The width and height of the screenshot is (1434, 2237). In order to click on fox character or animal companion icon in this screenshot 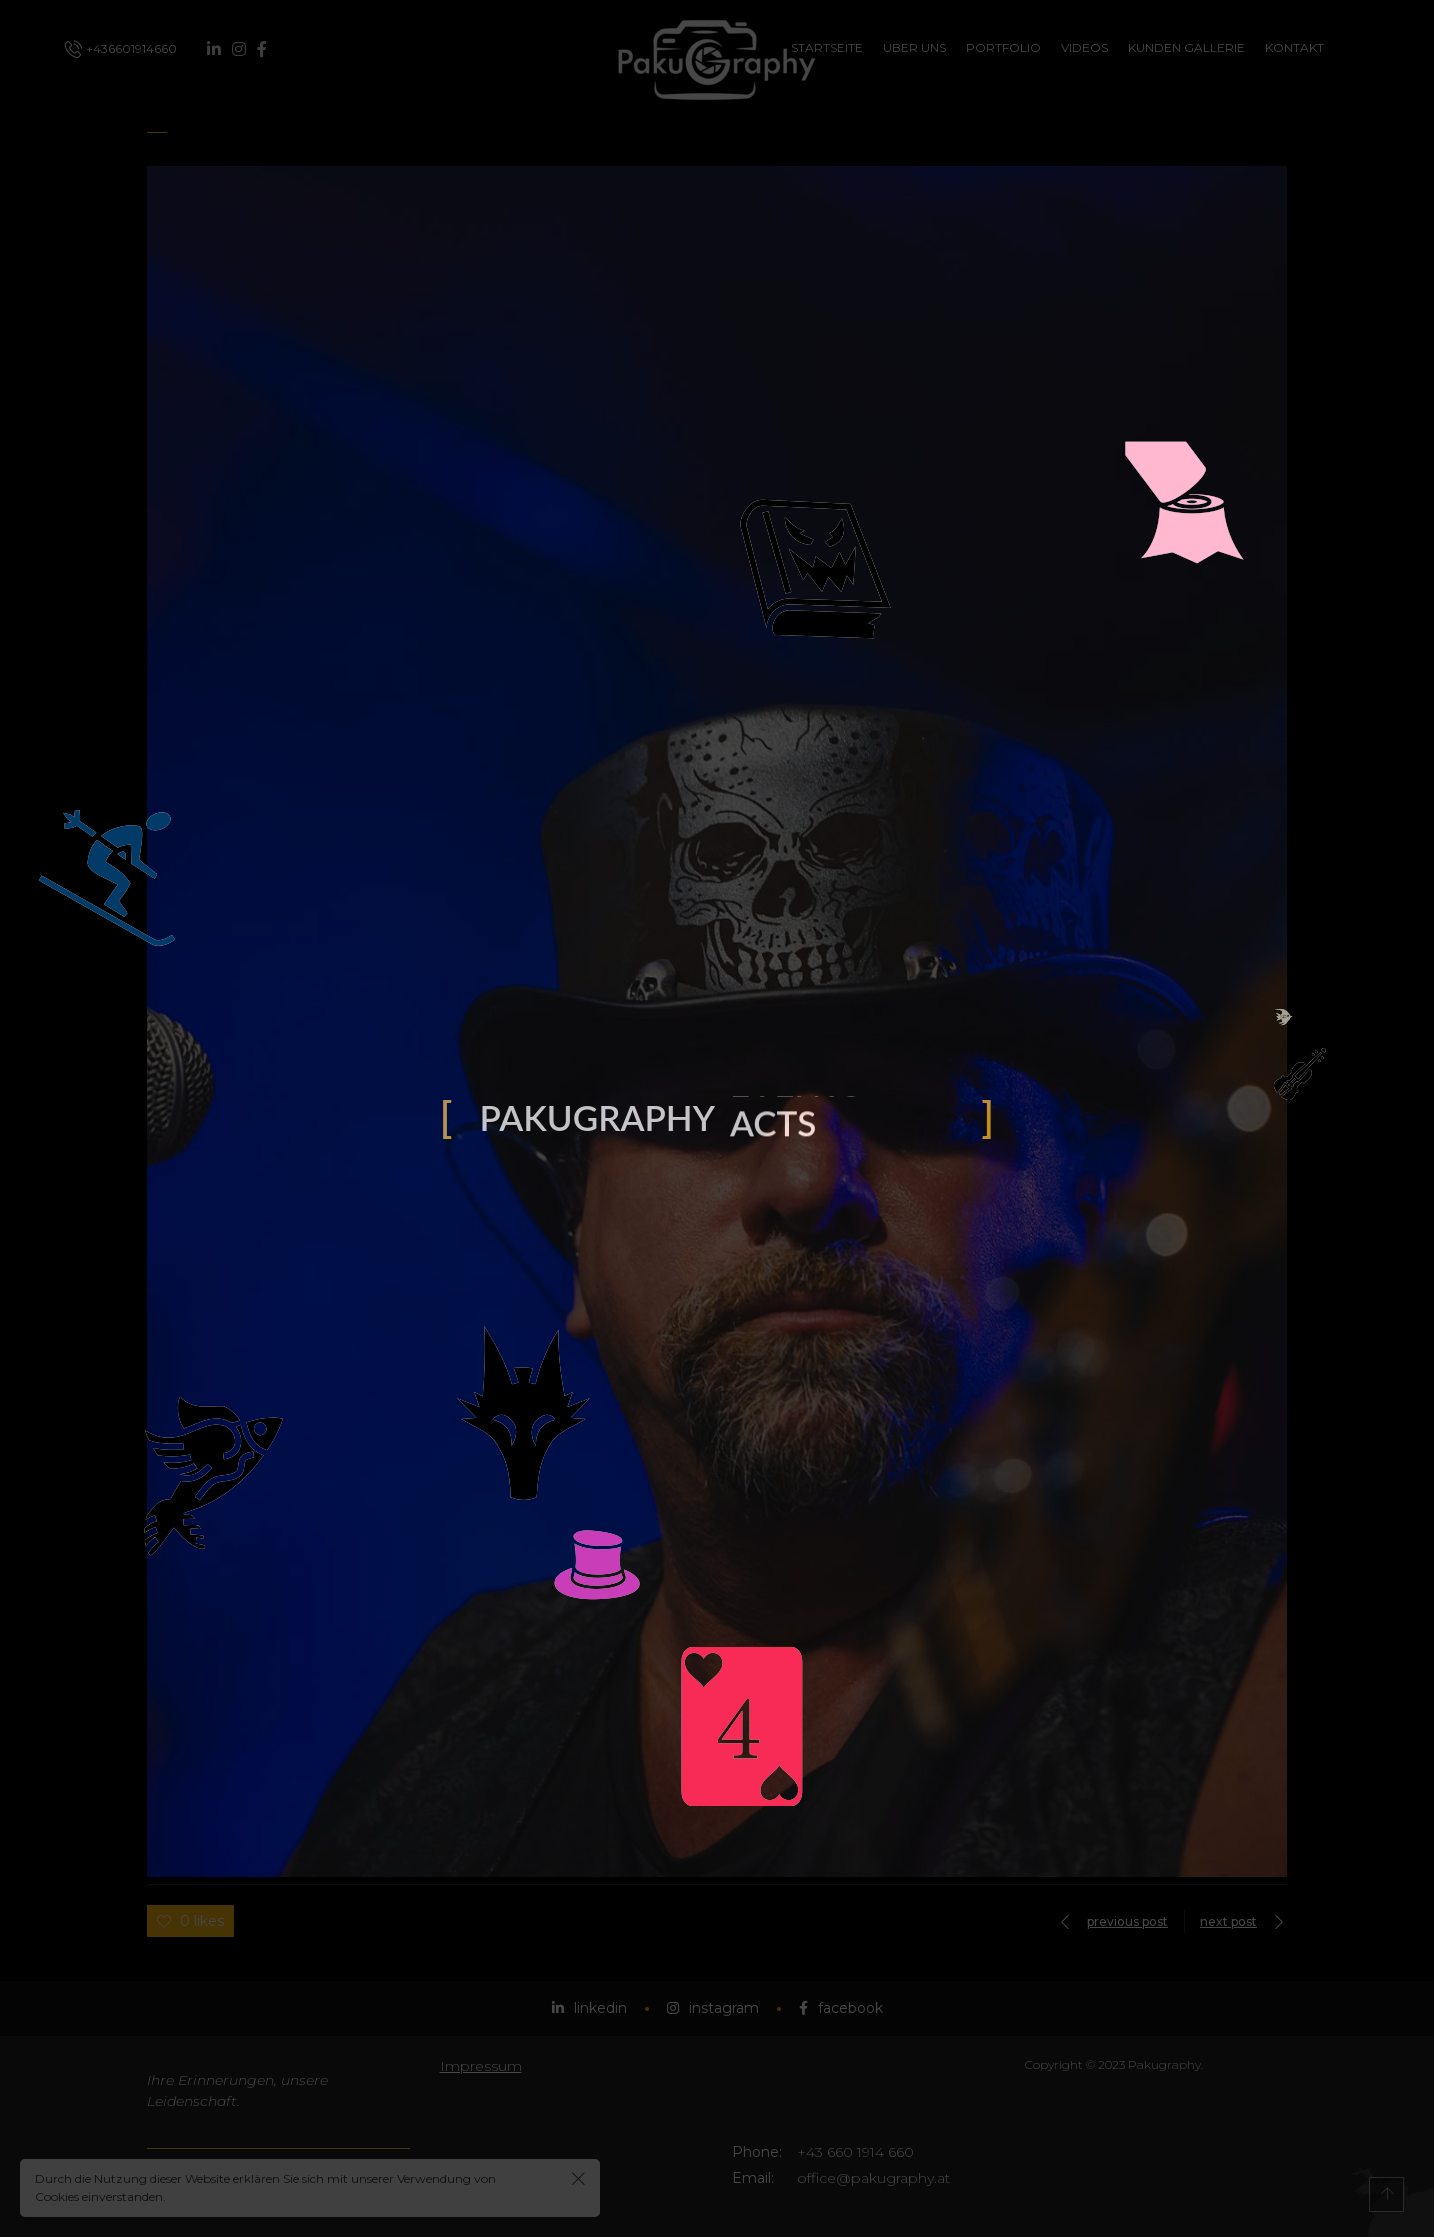, I will do `click(526, 1413)`.